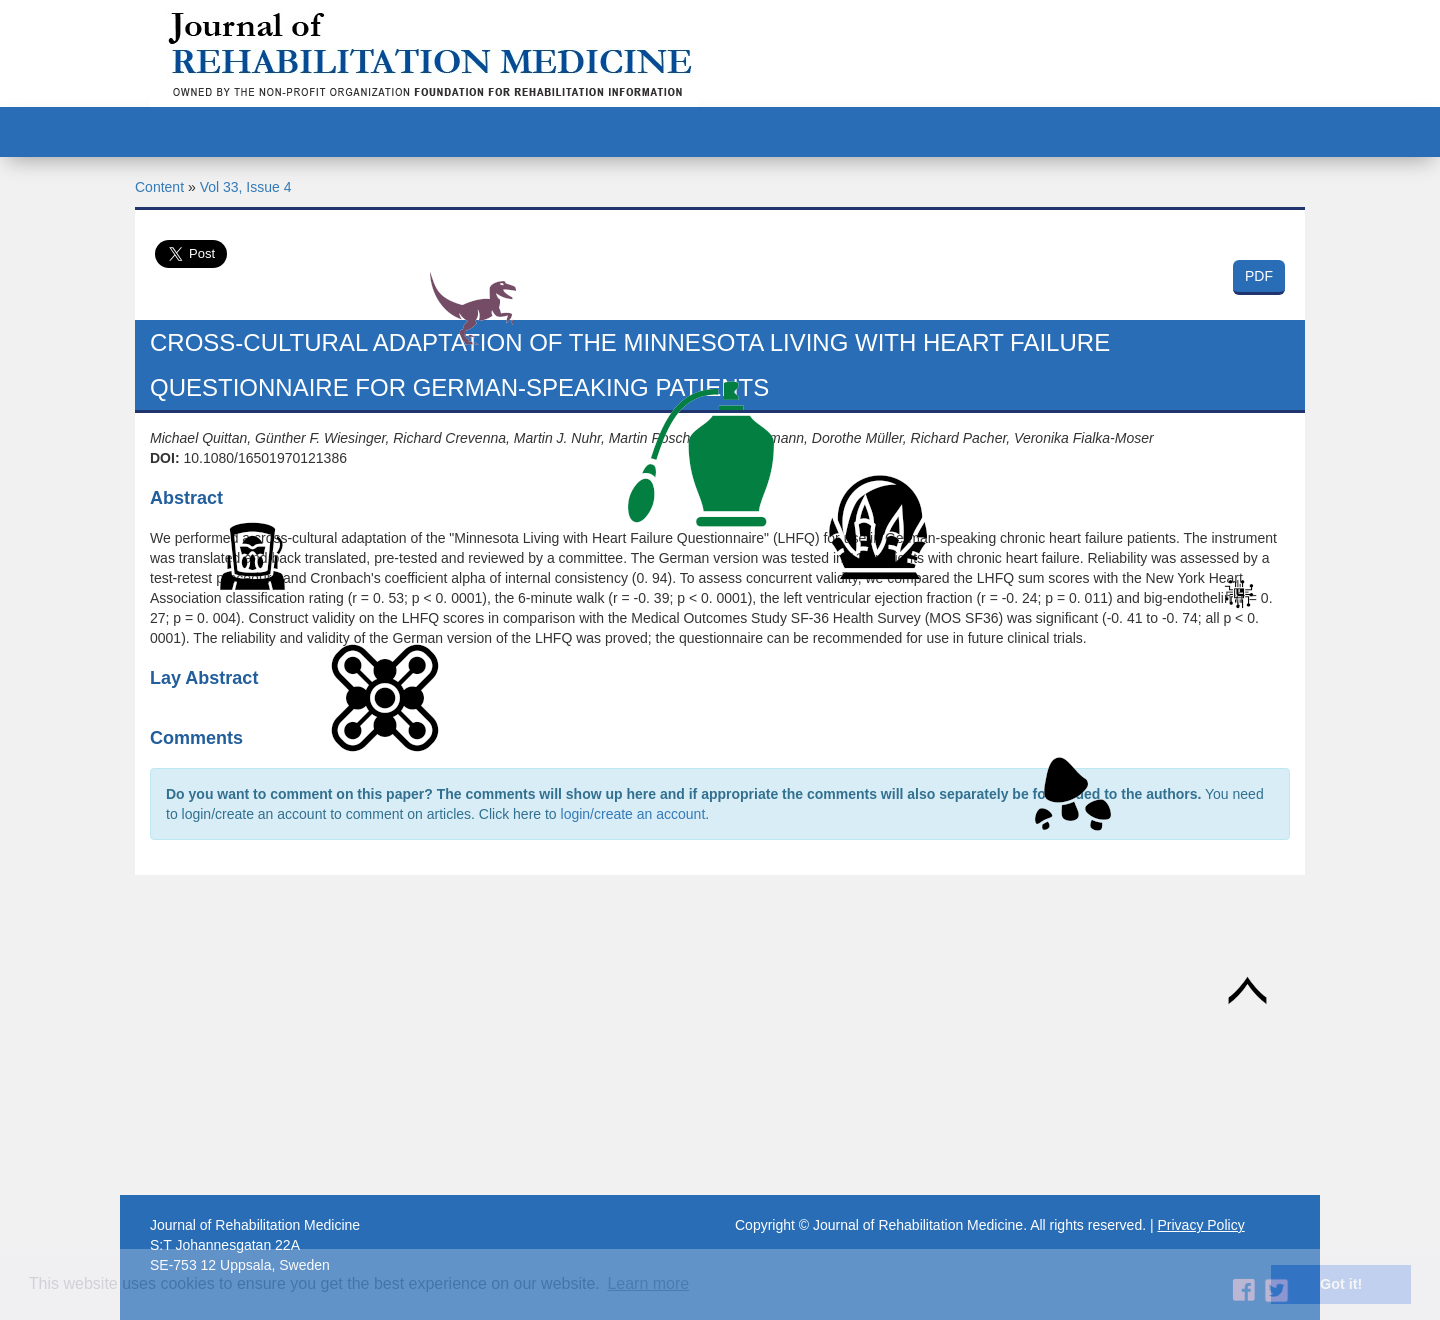  I want to click on indicates lowest military rank (private), so click(1247, 990).